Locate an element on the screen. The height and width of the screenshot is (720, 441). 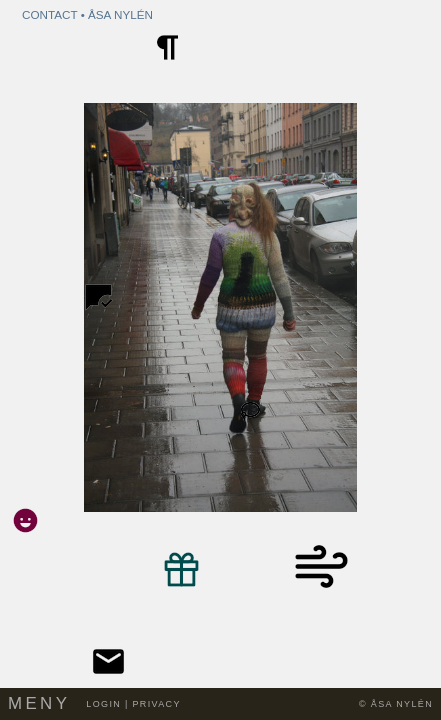
toggle paragraph formatting options is located at coordinates (167, 47).